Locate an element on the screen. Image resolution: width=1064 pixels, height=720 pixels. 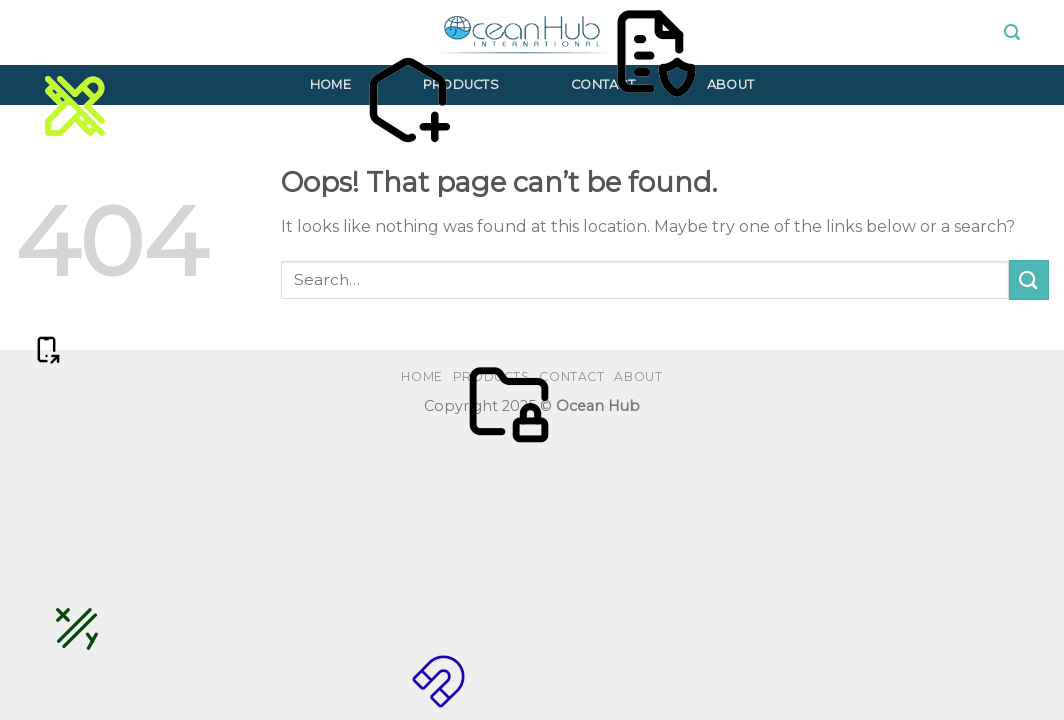
tools or settings unavailable is located at coordinates (75, 106).